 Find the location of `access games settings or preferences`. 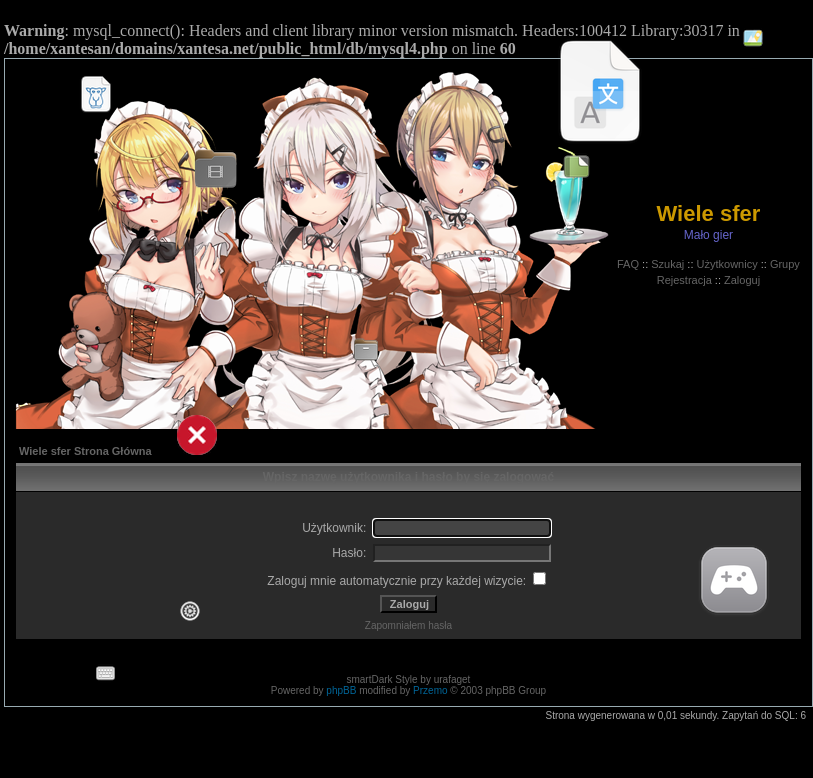

access games settings or preferences is located at coordinates (734, 581).